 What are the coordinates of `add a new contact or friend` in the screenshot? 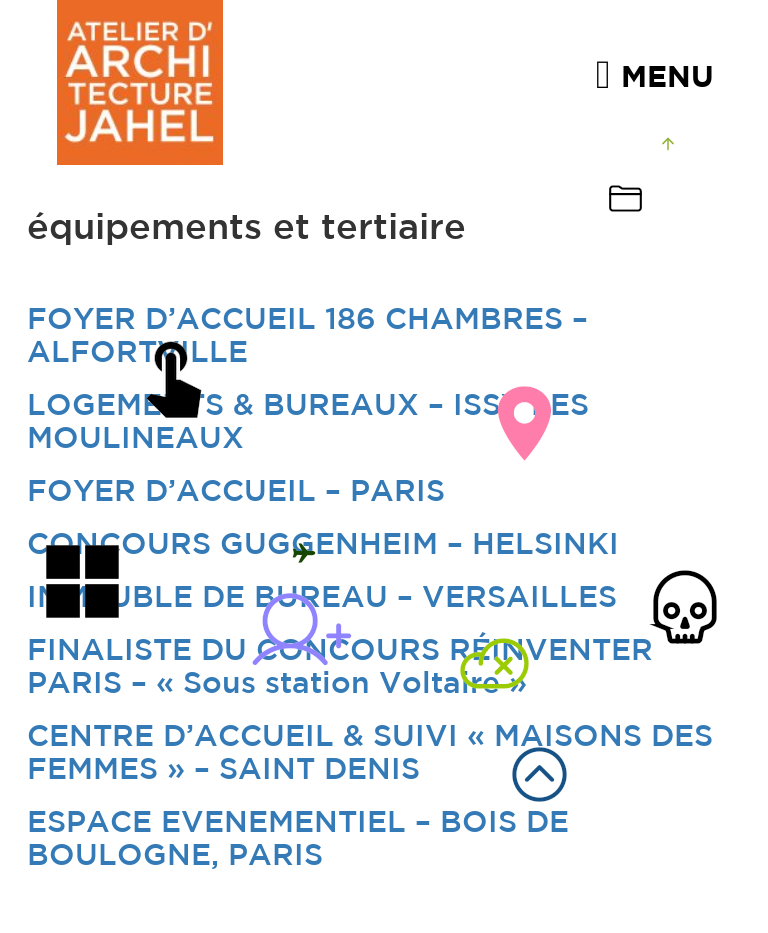 It's located at (298, 632).